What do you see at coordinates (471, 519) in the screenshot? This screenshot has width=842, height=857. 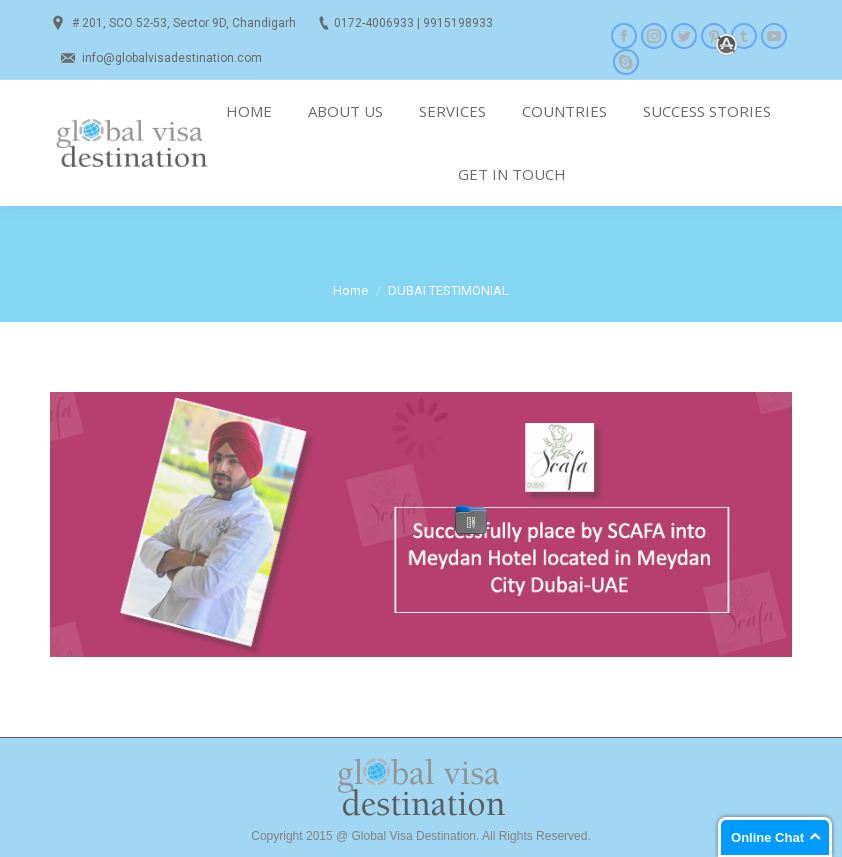 I see `open templates folder` at bounding box center [471, 519].